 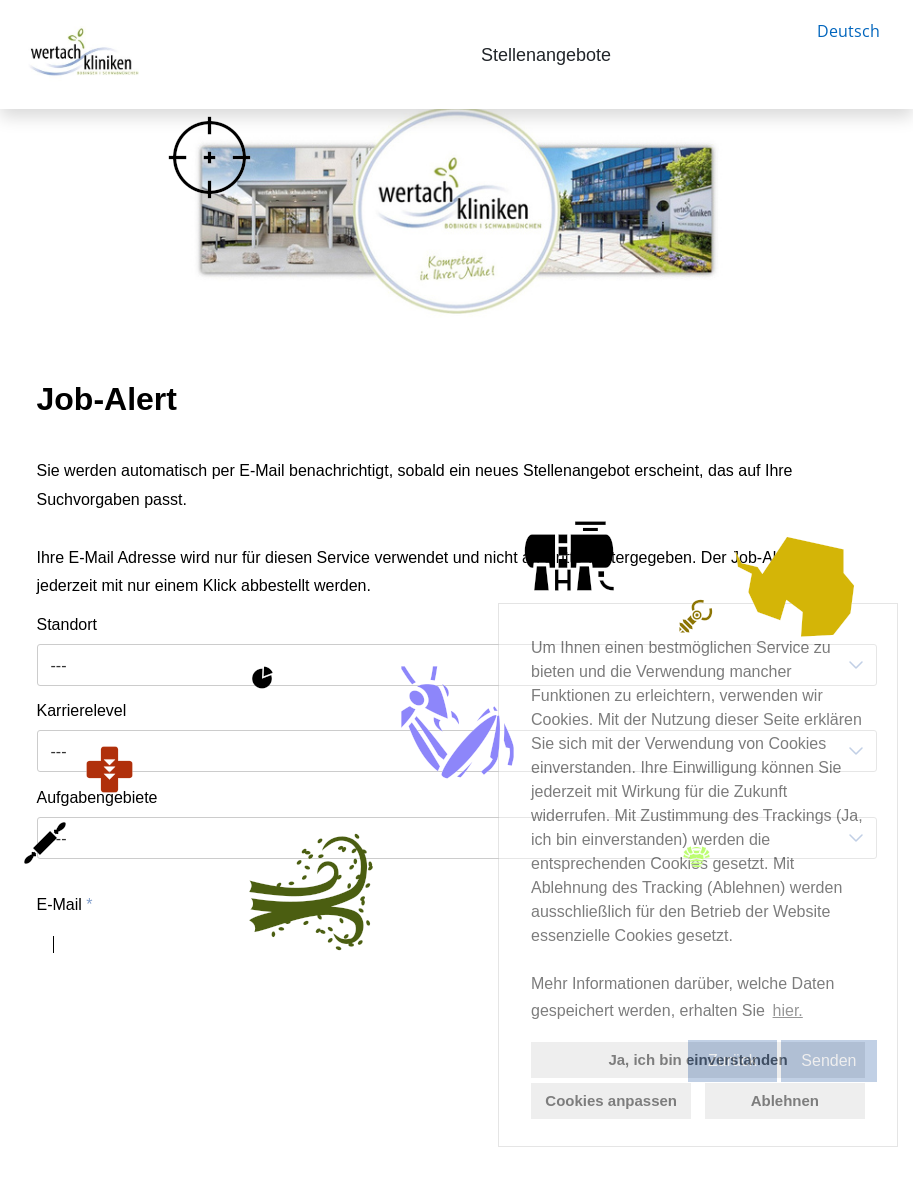 What do you see at coordinates (569, 545) in the screenshot?
I see `view fuel tank status or capacity` at bounding box center [569, 545].